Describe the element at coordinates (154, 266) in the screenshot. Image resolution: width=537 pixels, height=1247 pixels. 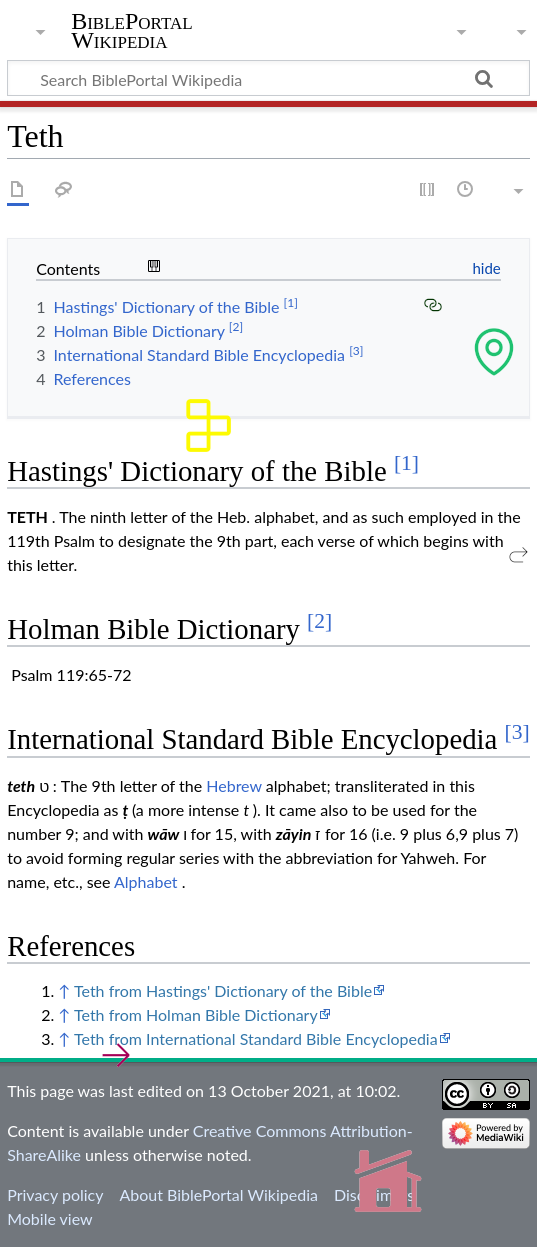
I see `open music or piano app` at that location.